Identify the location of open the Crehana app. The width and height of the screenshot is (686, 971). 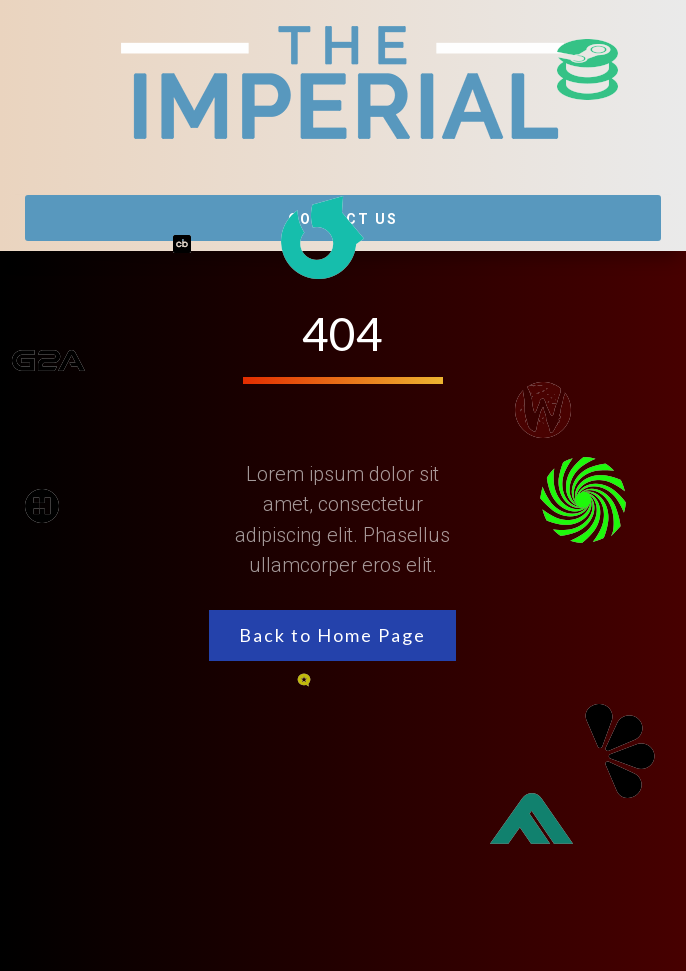
(42, 506).